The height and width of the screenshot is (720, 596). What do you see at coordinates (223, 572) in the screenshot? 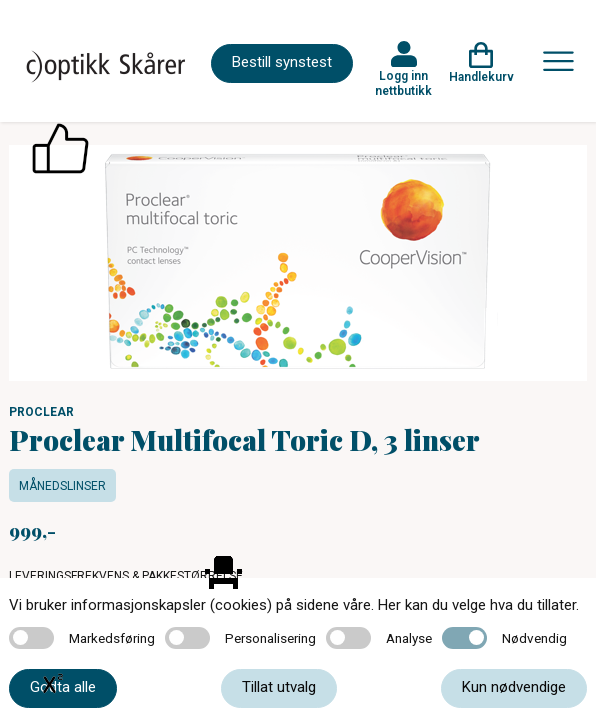
I see `view or select your seat assignment` at bounding box center [223, 572].